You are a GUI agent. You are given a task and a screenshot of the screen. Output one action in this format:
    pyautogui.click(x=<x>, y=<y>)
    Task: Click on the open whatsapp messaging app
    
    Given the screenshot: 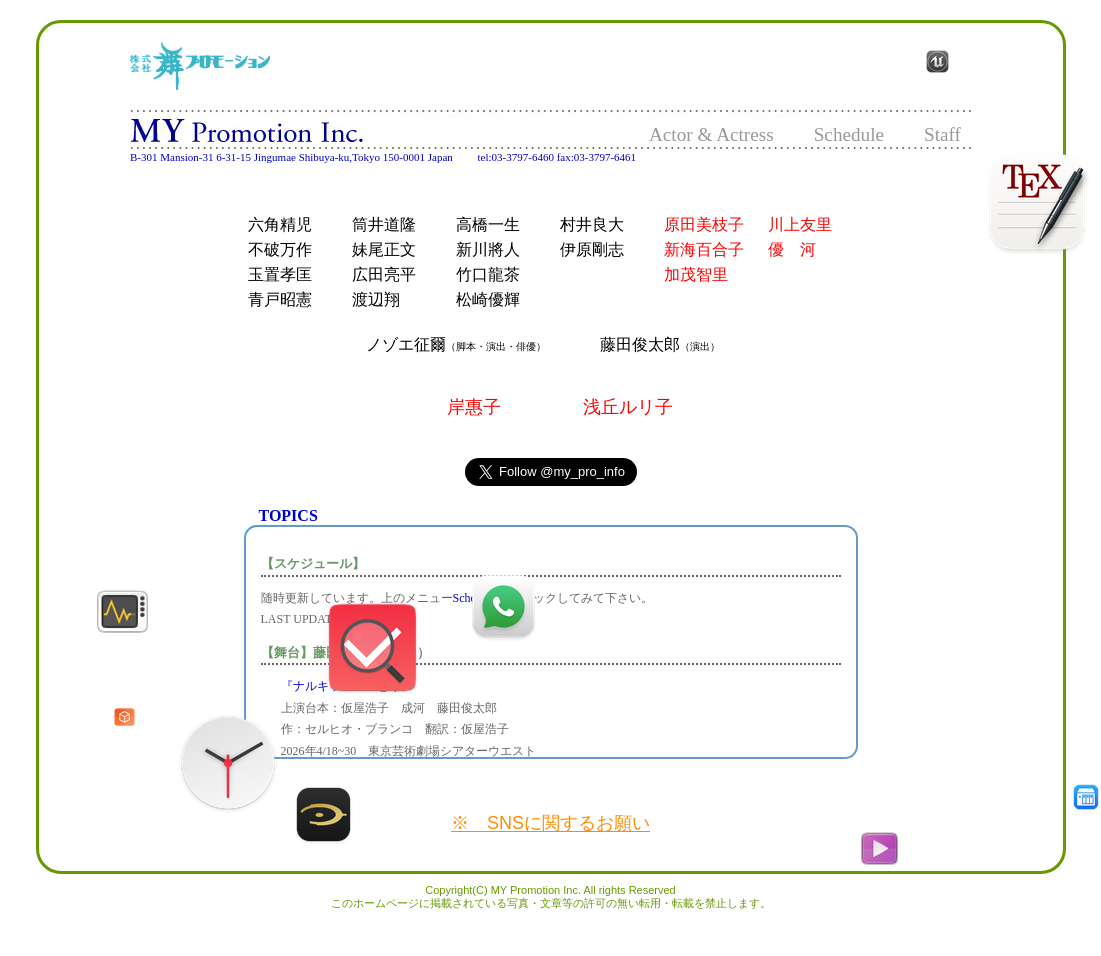 What is the action you would take?
    pyautogui.click(x=503, y=606)
    